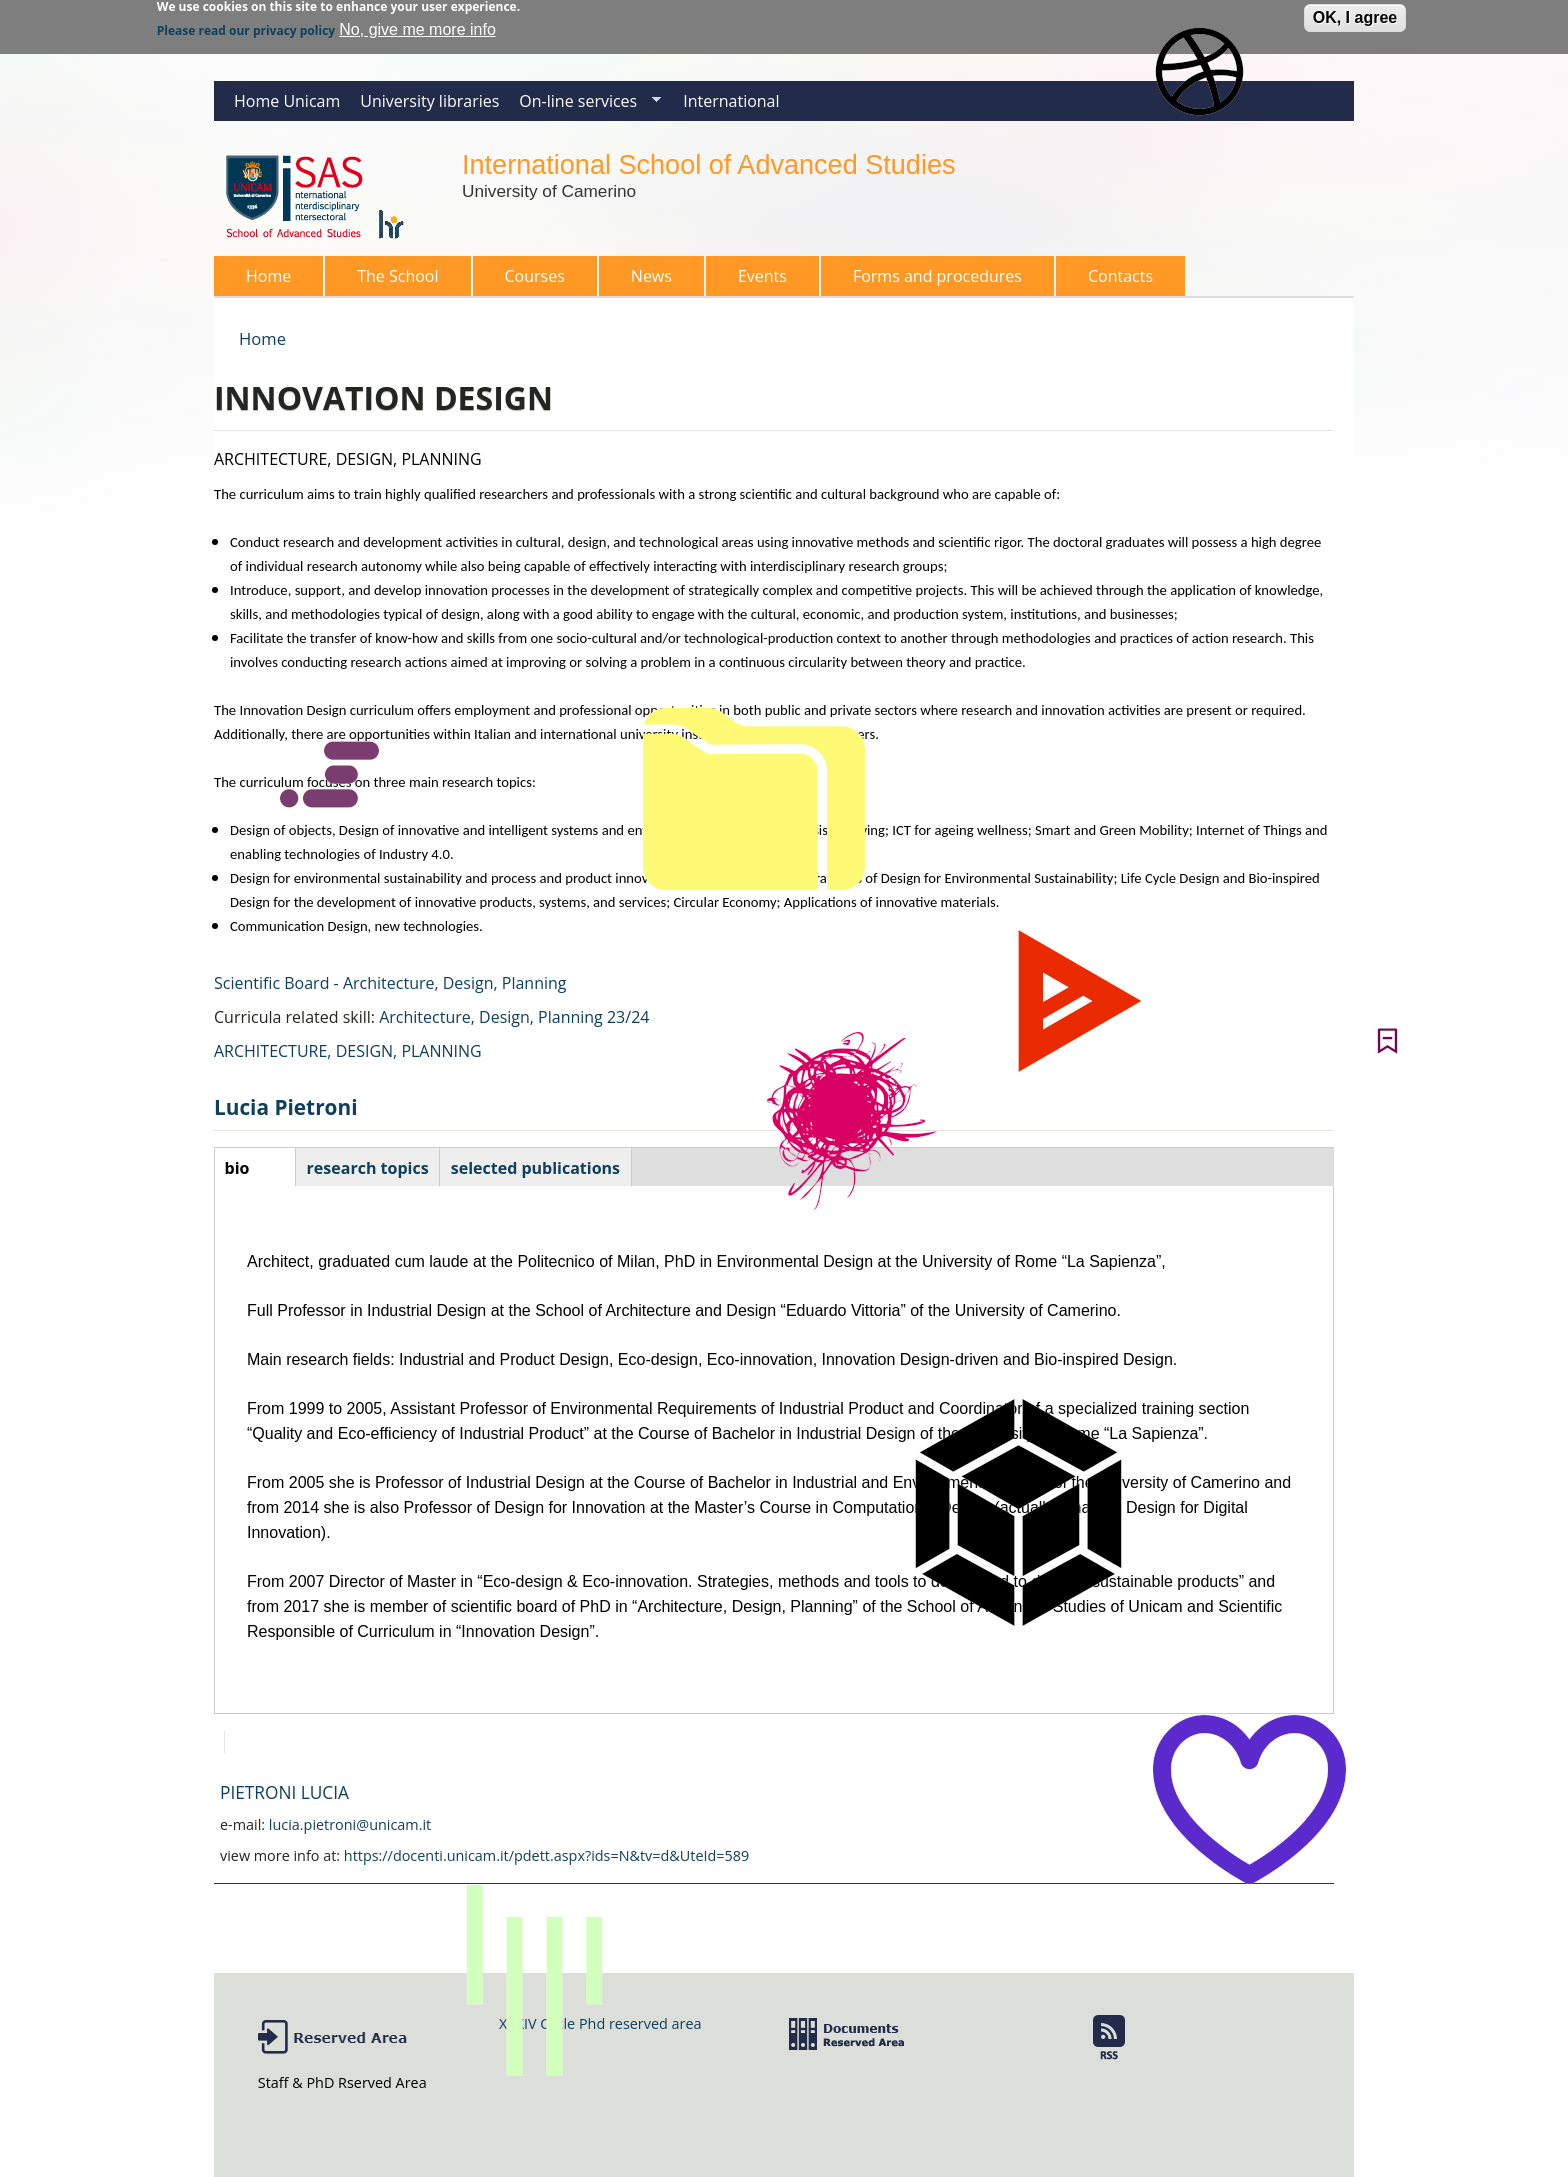 This screenshot has width=1568, height=2177. Describe the element at coordinates (1387, 1040) in the screenshot. I see `bookmark this item` at that location.